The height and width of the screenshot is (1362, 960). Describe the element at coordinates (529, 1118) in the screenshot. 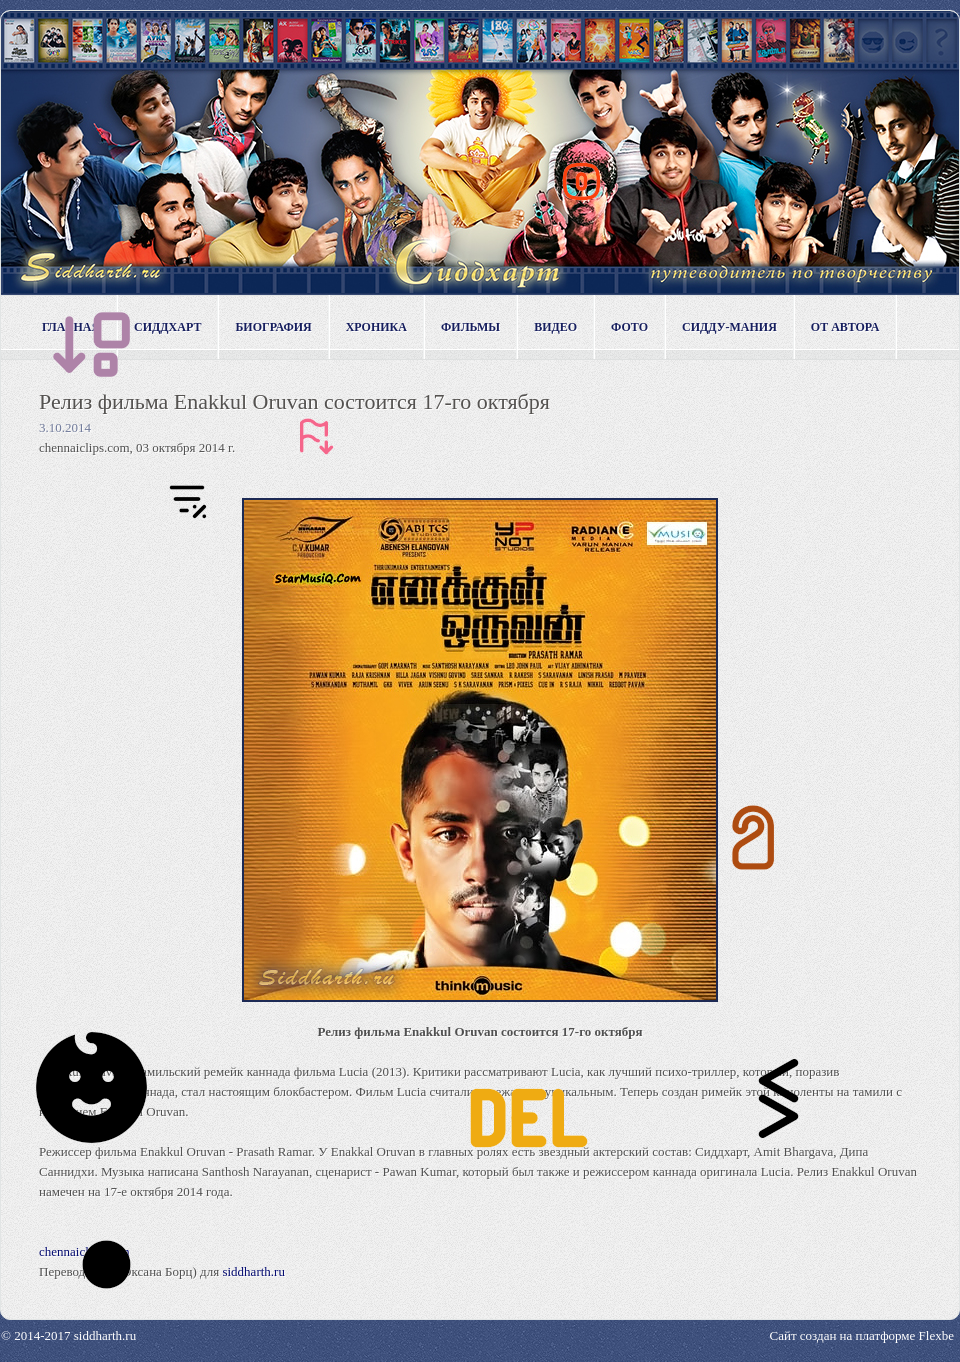

I see `indicates an HTTP DELETE request method` at that location.